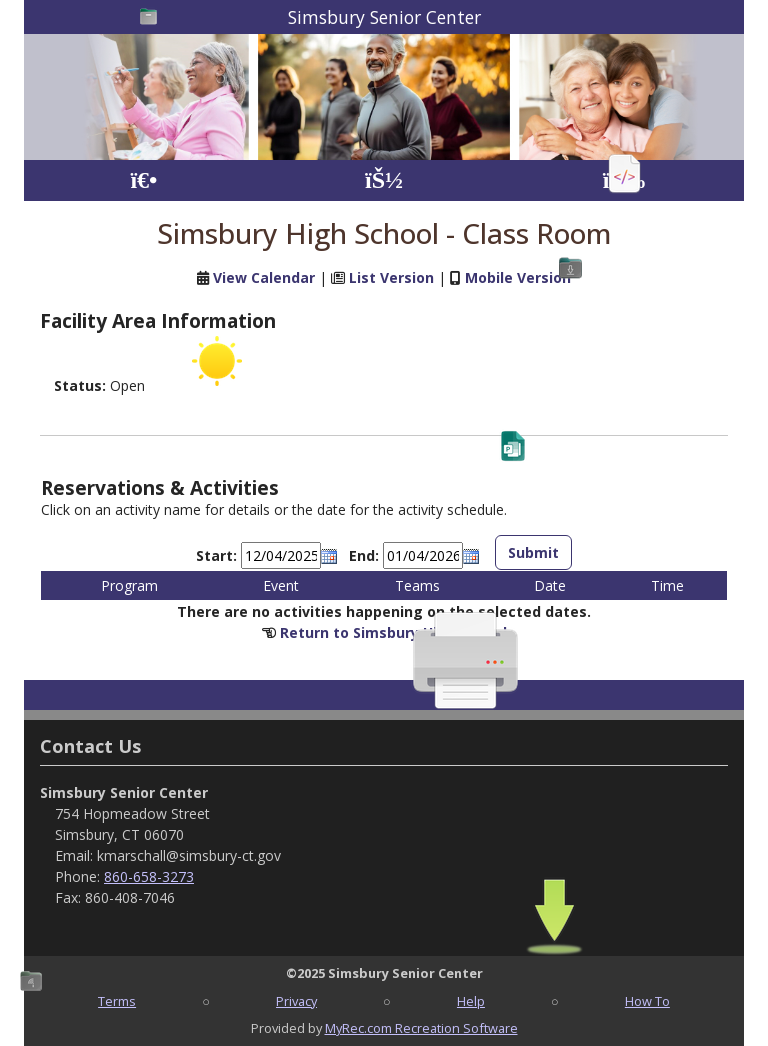  I want to click on open the file manager, so click(148, 16).